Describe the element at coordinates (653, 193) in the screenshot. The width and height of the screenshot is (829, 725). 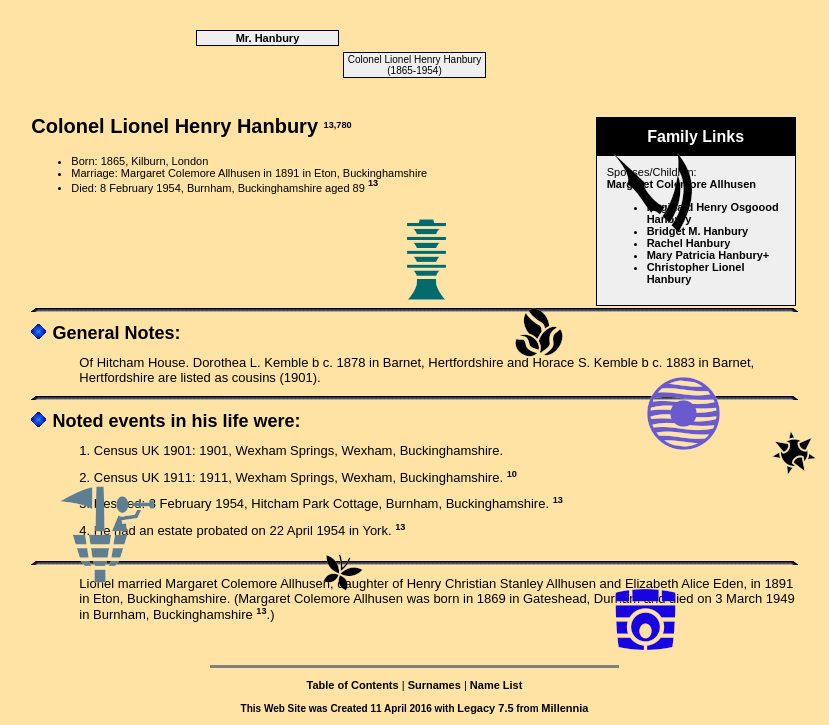
I see `indicates a tearing or ripping action in gameplay` at that location.